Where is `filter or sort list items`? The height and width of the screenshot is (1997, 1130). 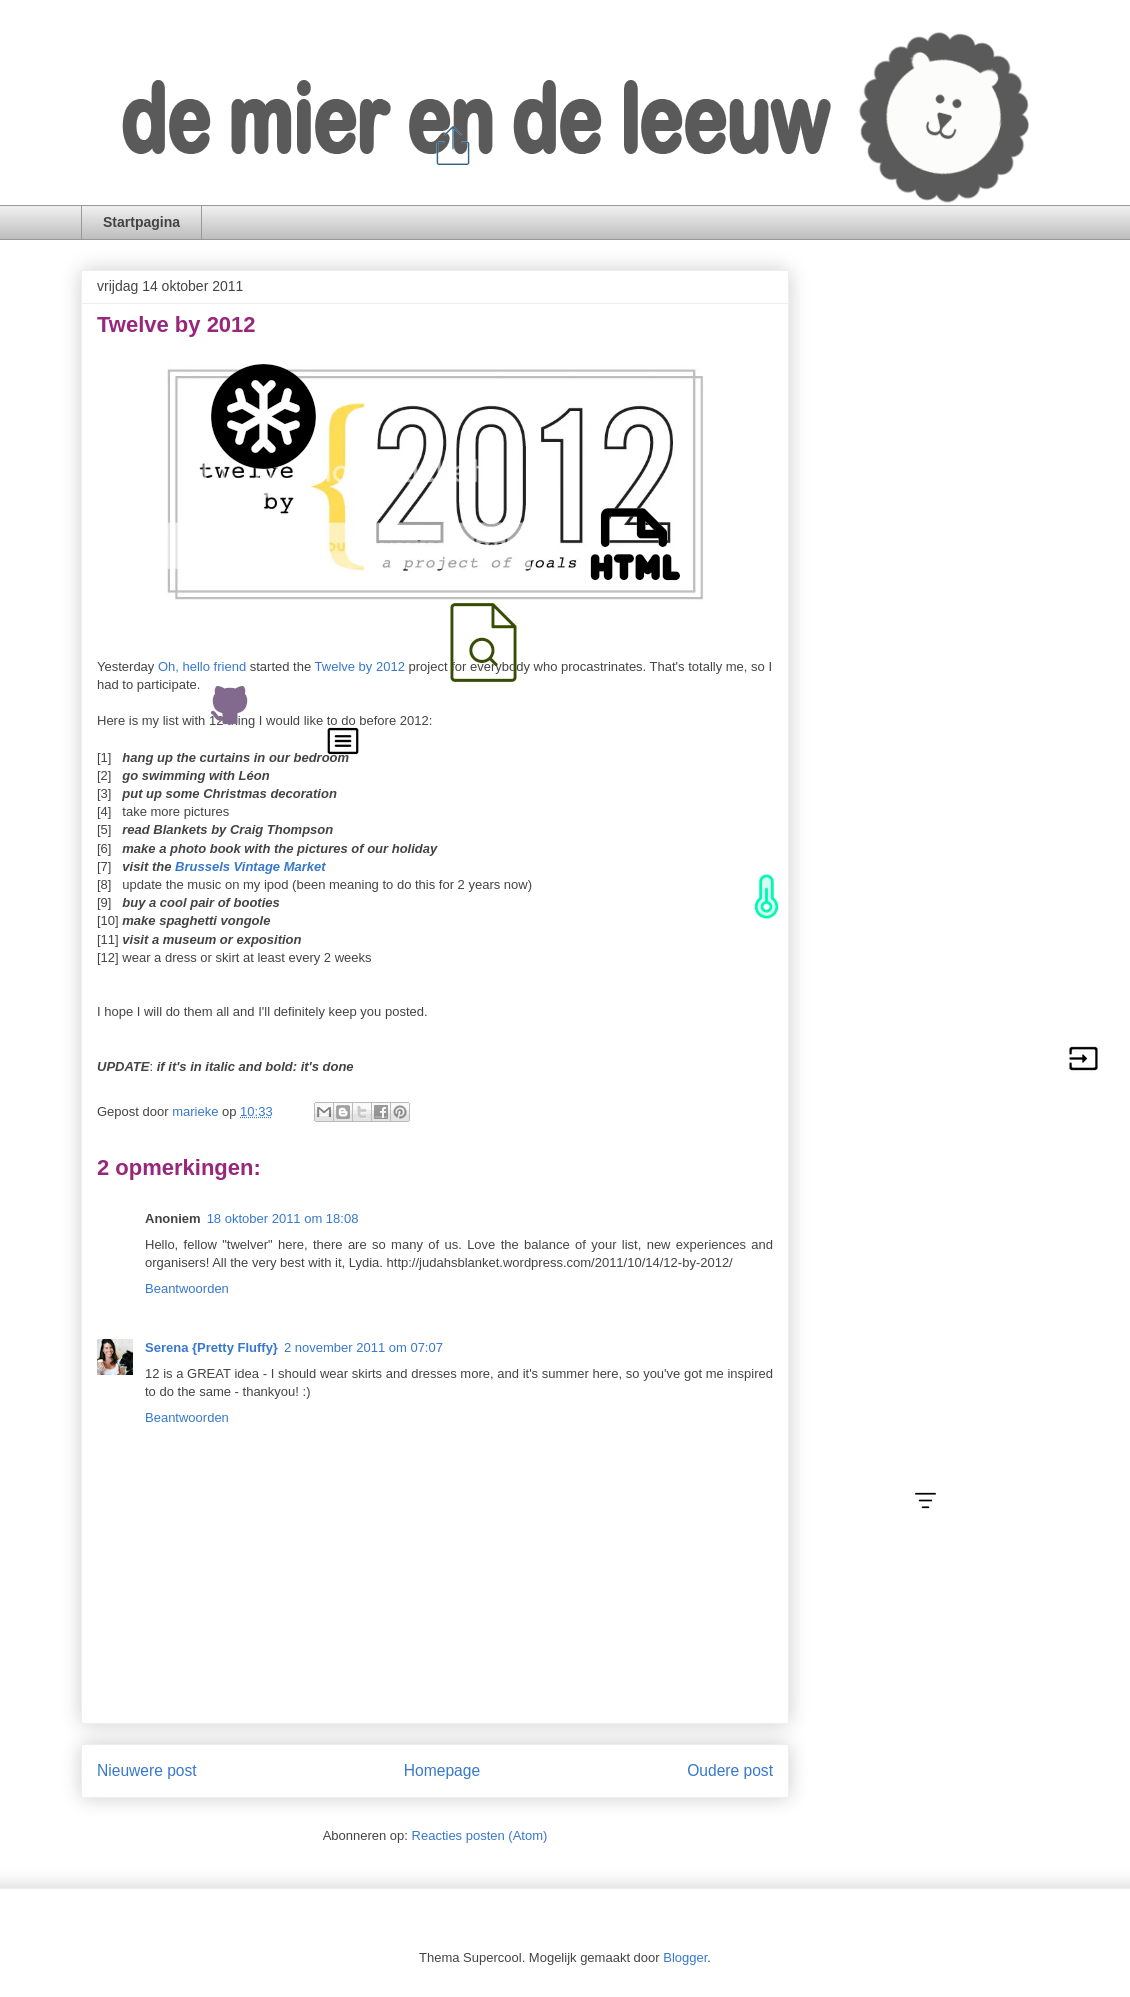
filter or sort list items is located at coordinates (925, 1500).